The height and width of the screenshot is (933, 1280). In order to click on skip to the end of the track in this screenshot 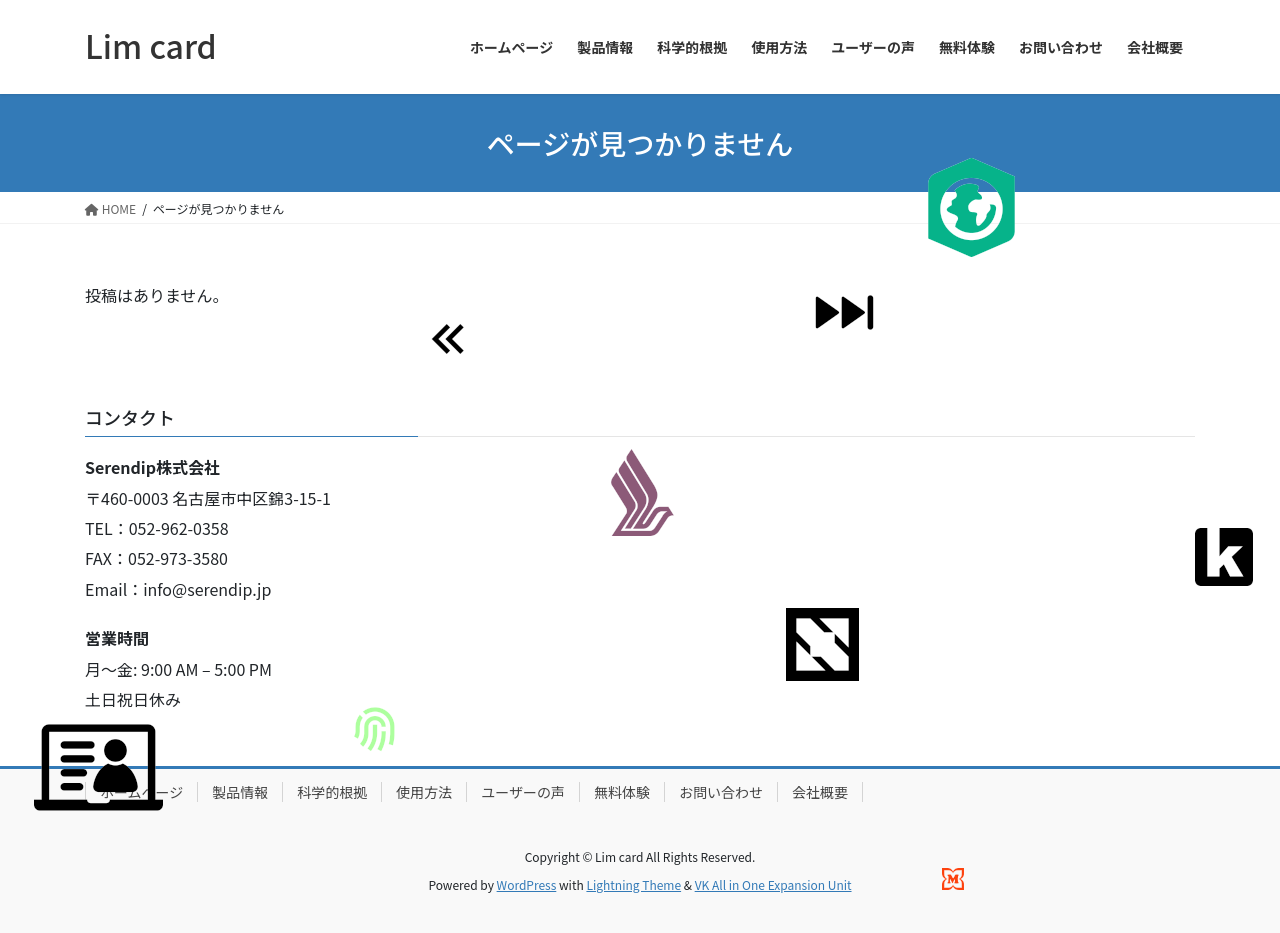, I will do `click(844, 312)`.